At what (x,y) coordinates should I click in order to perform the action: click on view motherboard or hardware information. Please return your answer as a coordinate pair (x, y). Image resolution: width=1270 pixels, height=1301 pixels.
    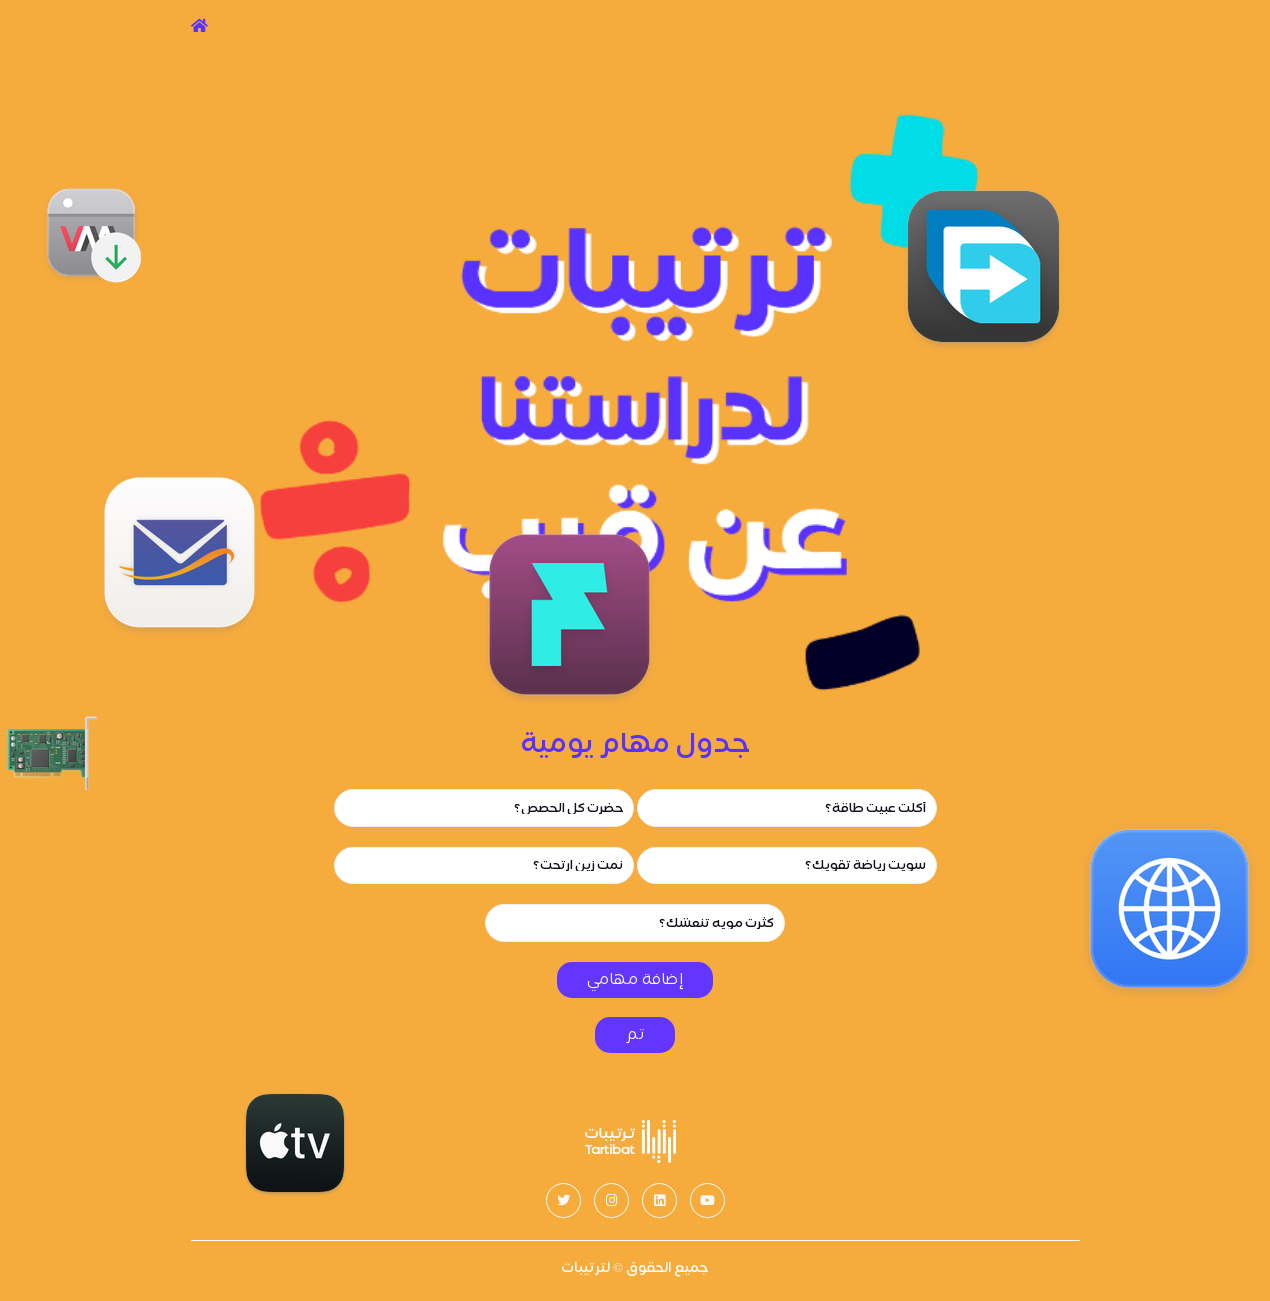
    Looking at the image, I should click on (51, 753).